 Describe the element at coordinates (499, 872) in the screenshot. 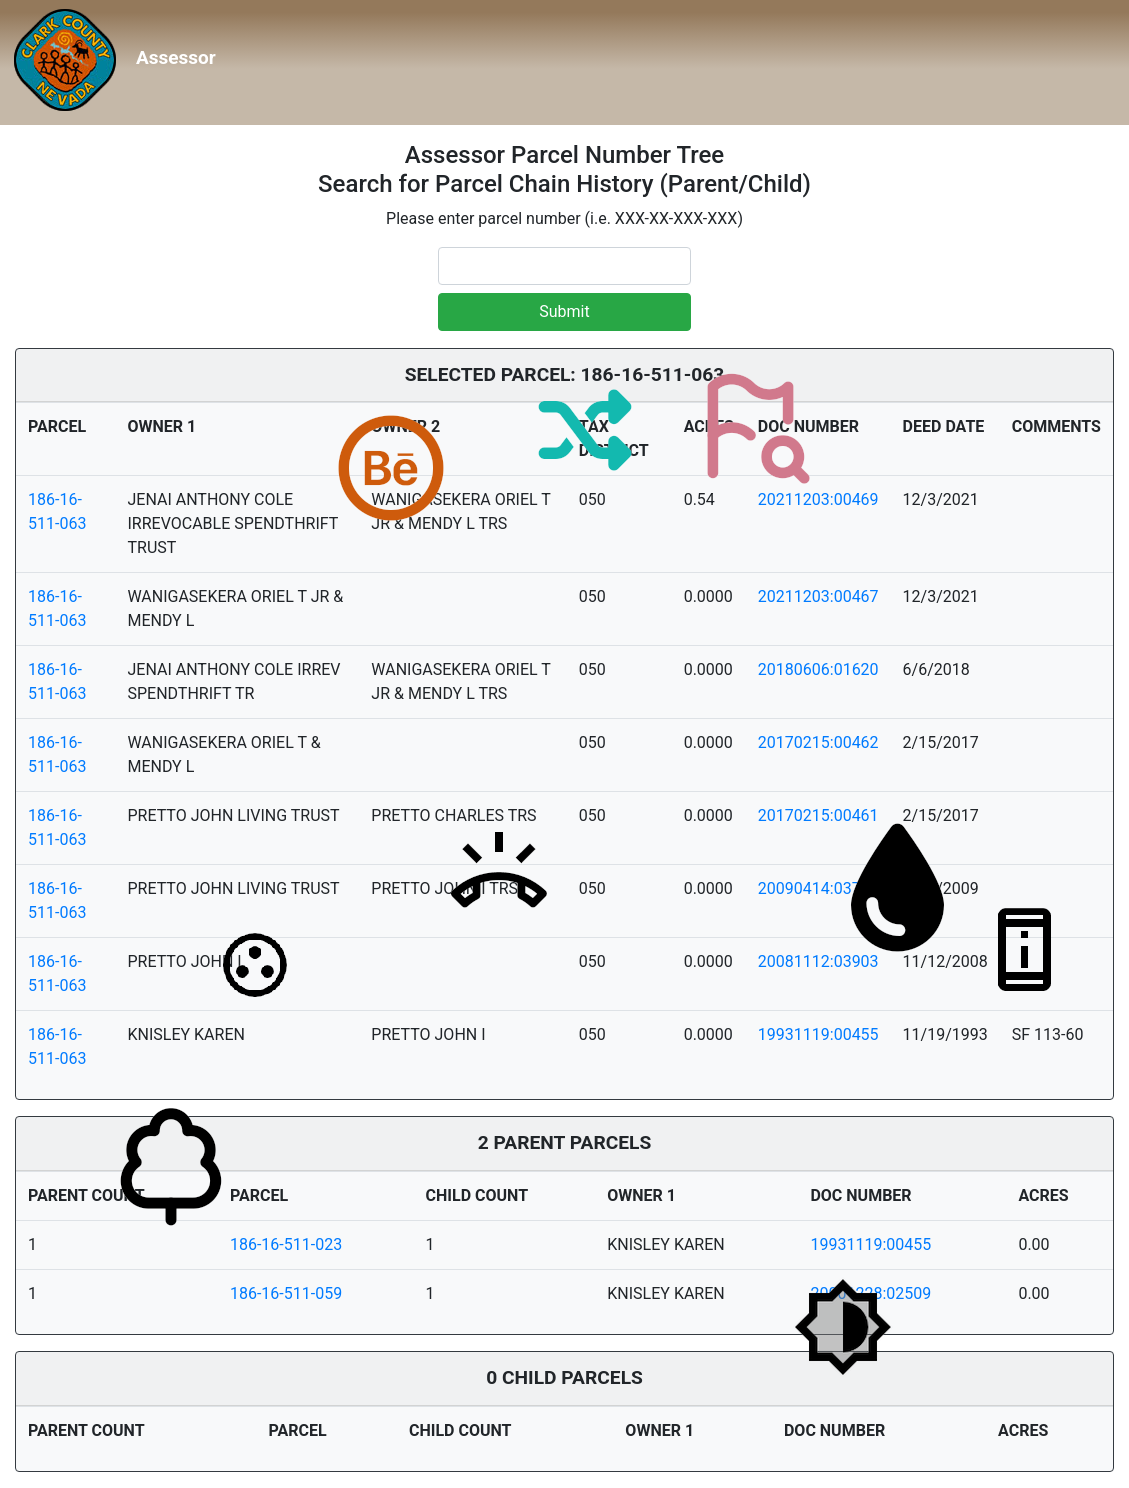

I see `incoming call alert` at that location.